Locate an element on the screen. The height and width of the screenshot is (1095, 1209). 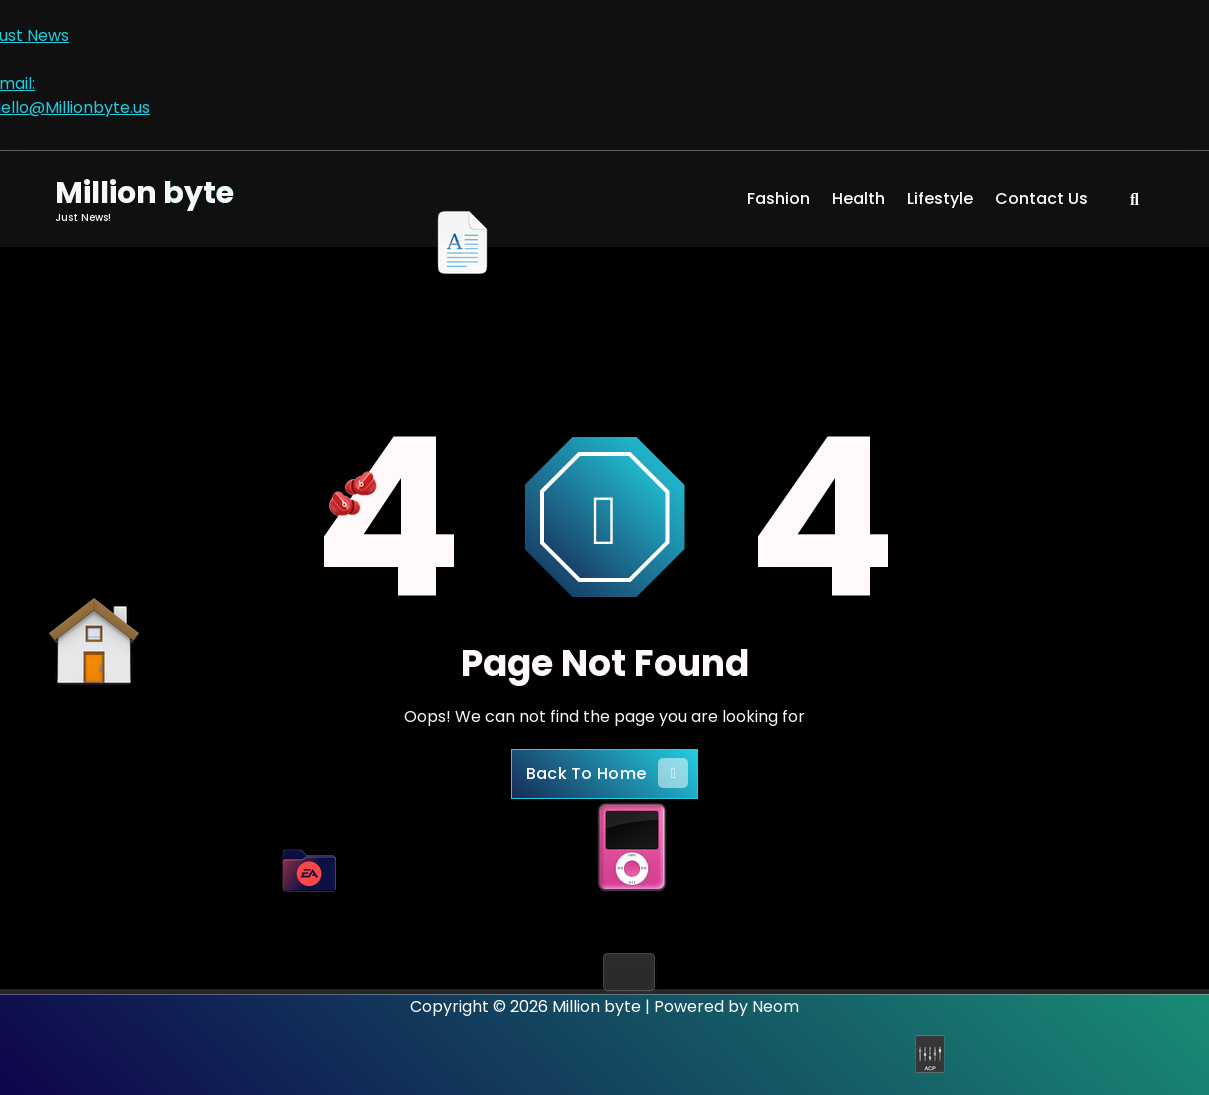
access your home folder is located at coordinates (94, 638).